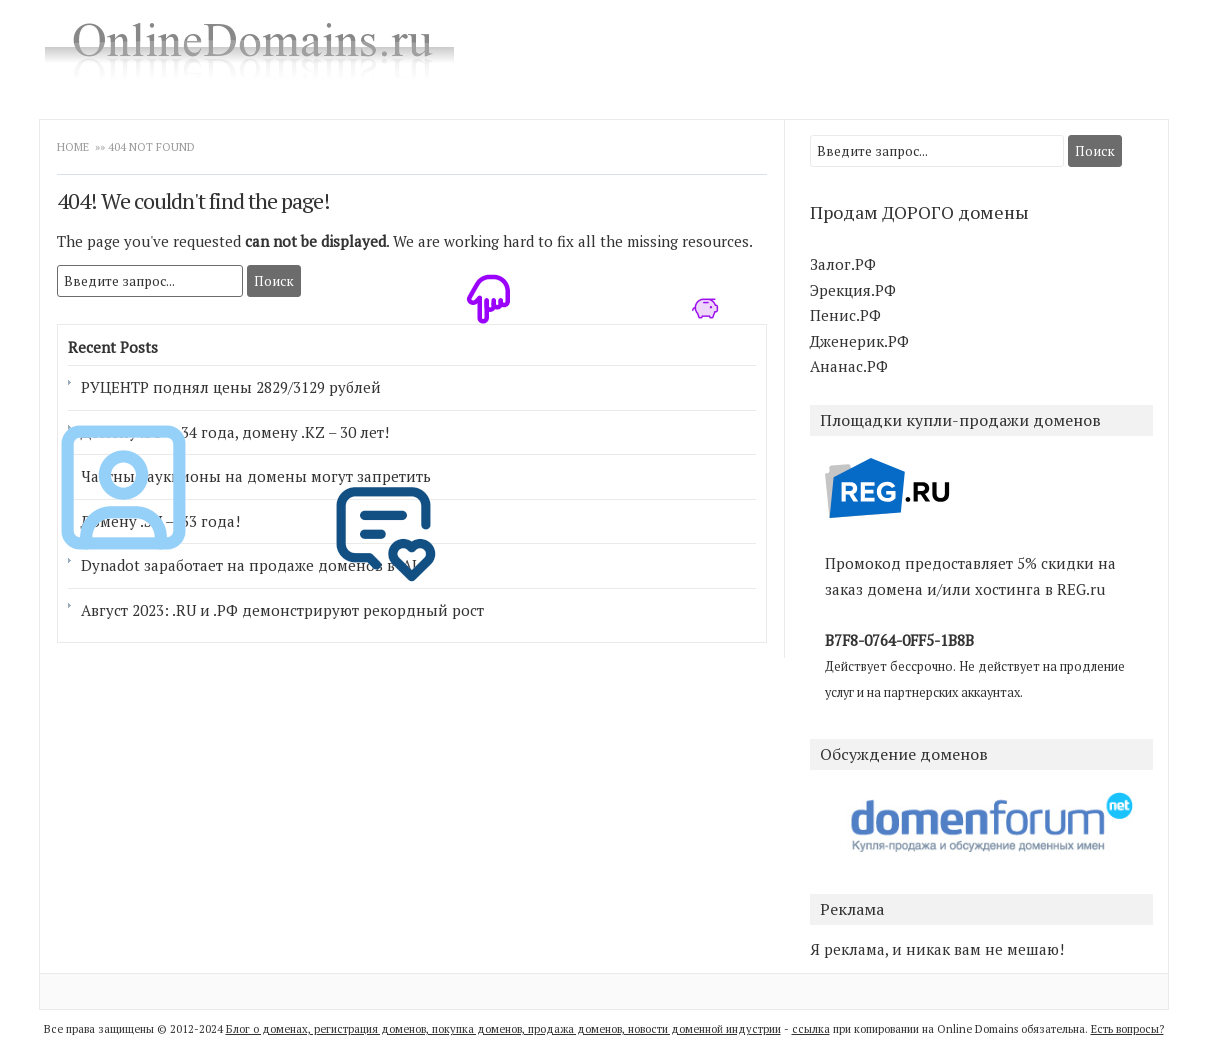 This screenshot has width=1207, height=1049. Describe the element at coordinates (383, 529) in the screenshot. I see `view liked or favorited messages` at that location.